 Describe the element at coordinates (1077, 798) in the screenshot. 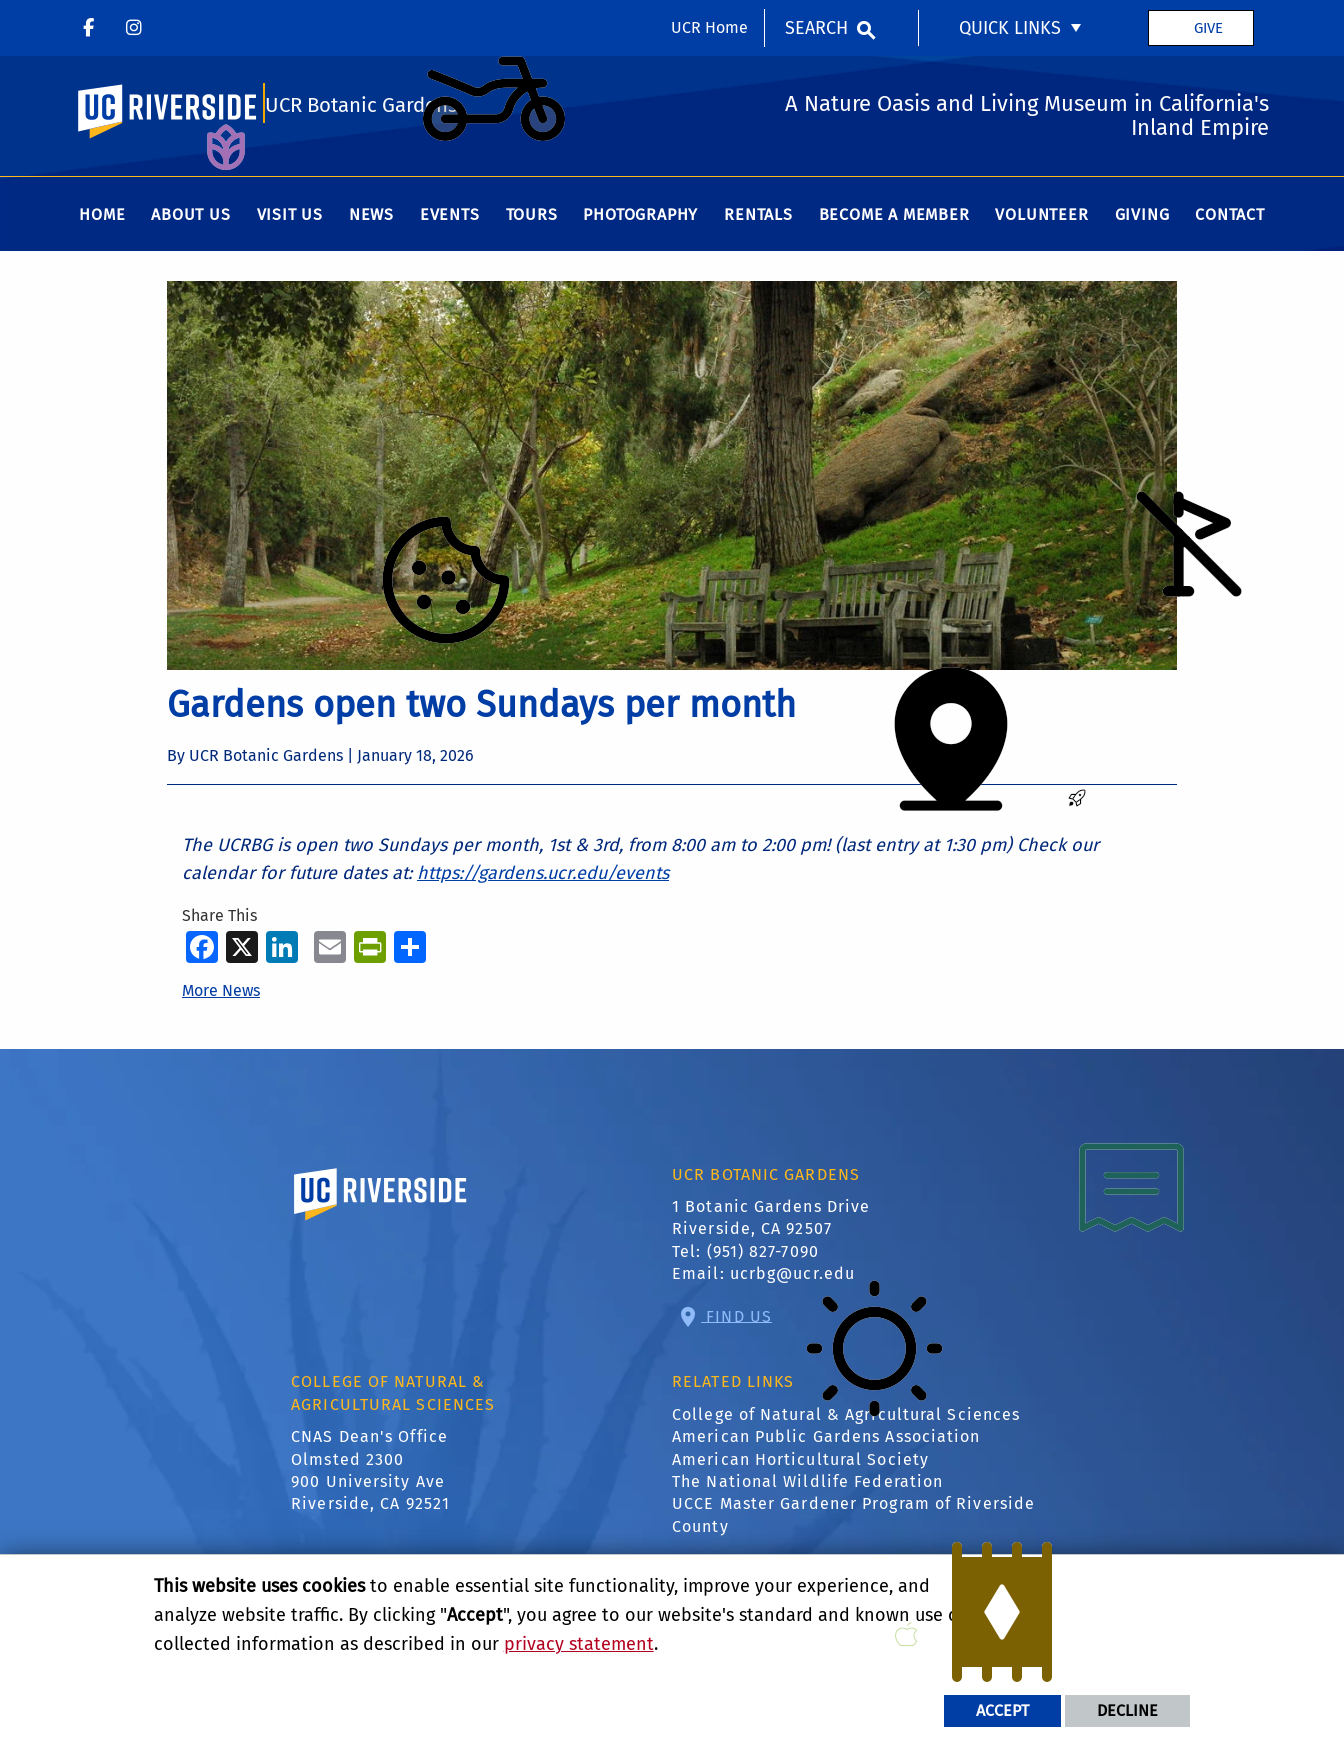

I see `launch or deploy a project` at that location.